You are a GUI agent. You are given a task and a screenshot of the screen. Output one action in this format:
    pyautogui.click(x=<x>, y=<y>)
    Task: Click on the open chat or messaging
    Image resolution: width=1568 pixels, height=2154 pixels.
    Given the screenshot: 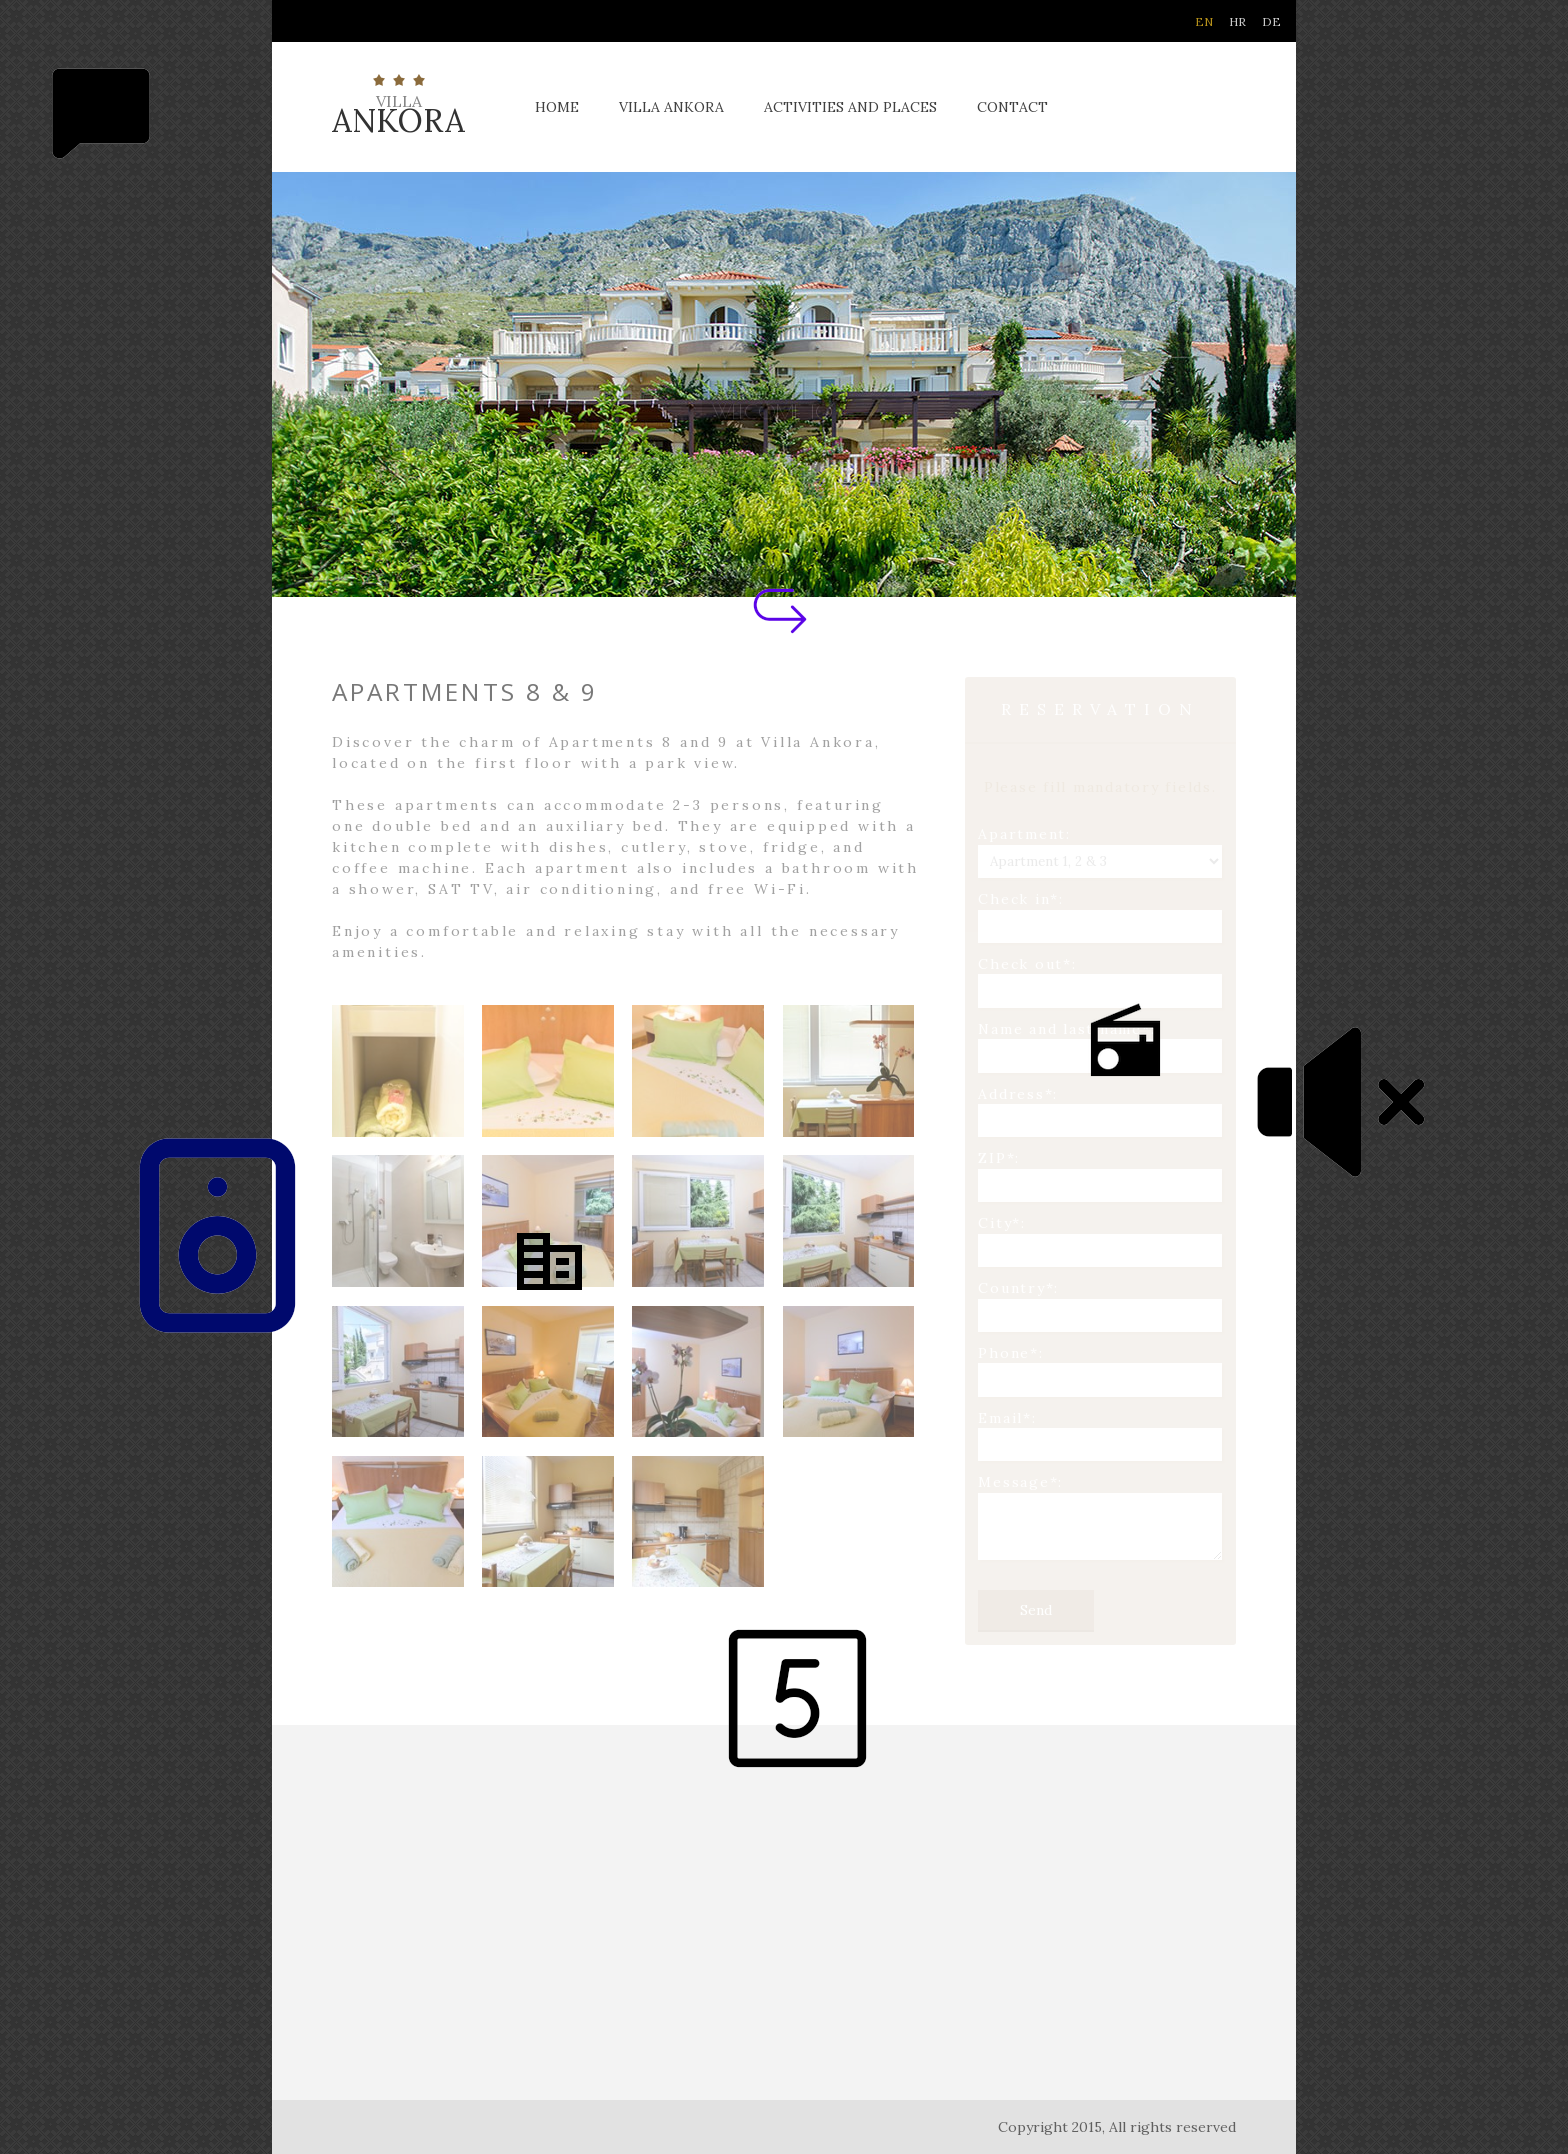 What is the action you would take?
    pyautogui.click(x=101, y=106)
    